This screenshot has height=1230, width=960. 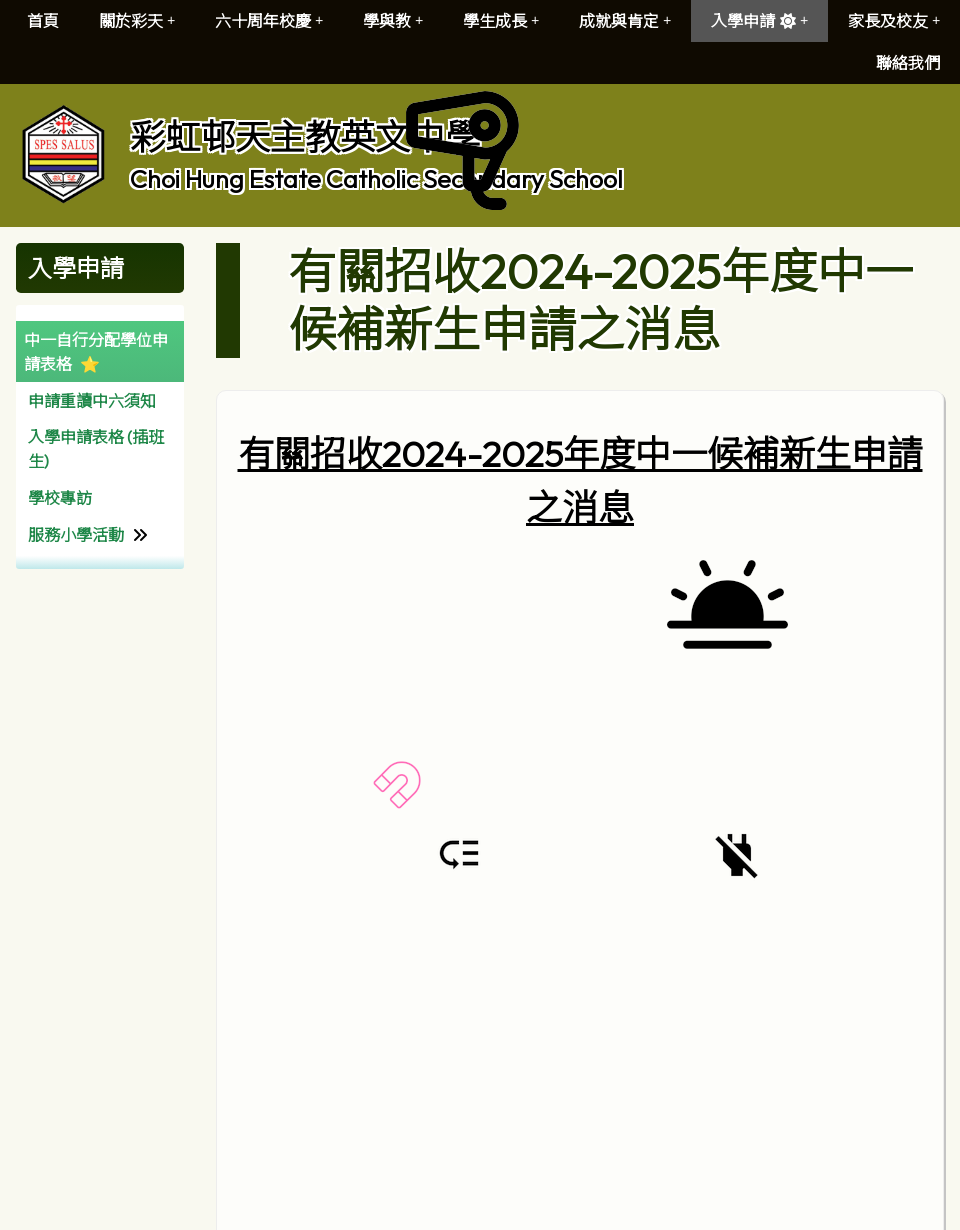 What do you see at coordinates (737, 855) in the screenshot?
I see `power or electrical connection is disabled` at bounding box center [737, 855].